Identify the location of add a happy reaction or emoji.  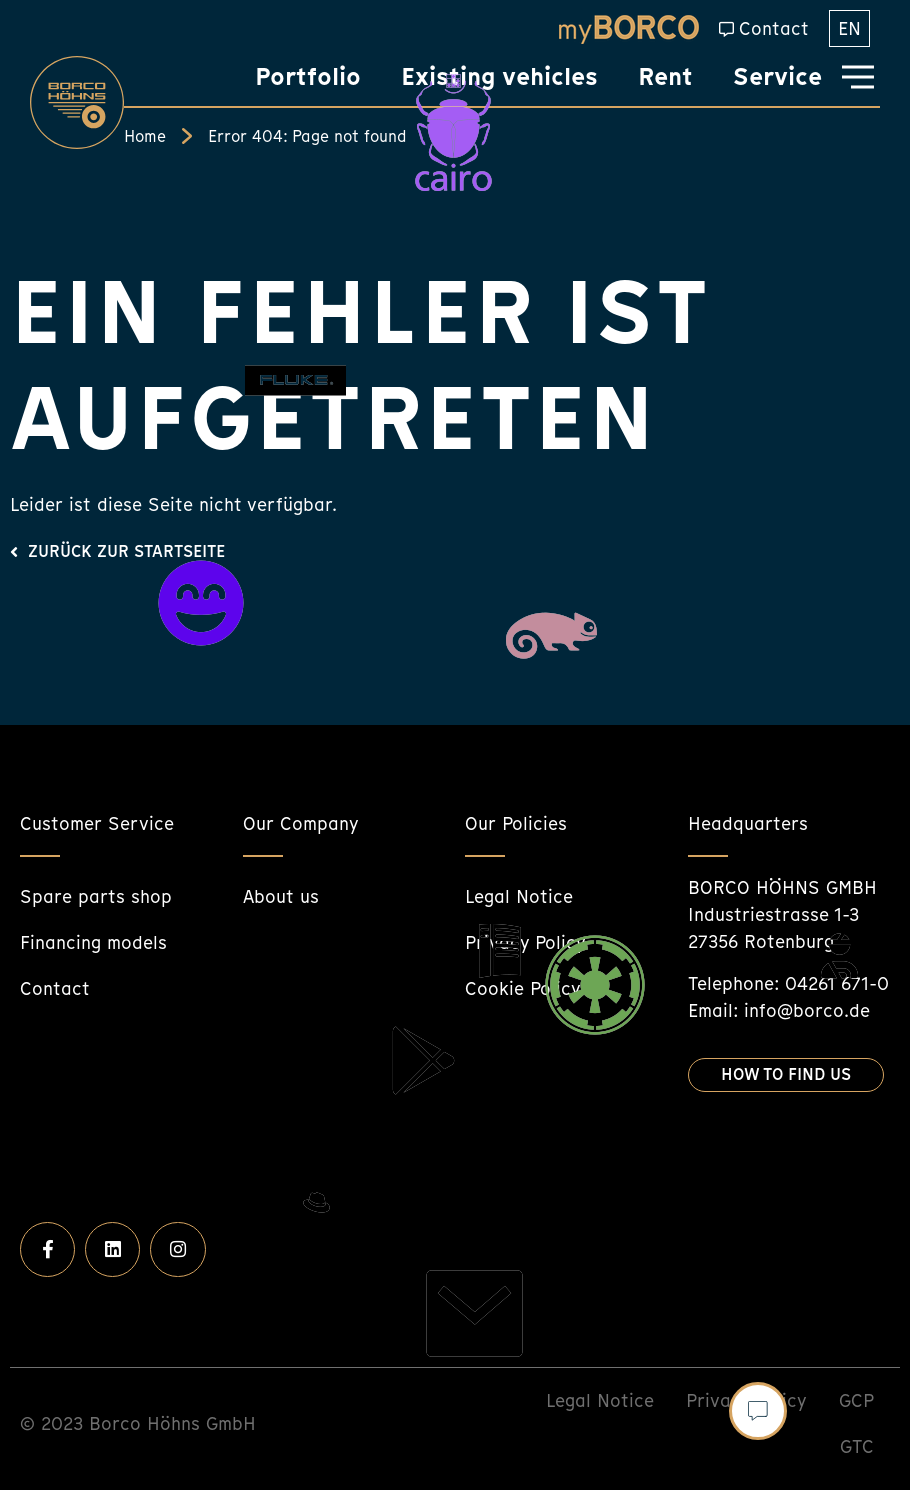
(201, 603).